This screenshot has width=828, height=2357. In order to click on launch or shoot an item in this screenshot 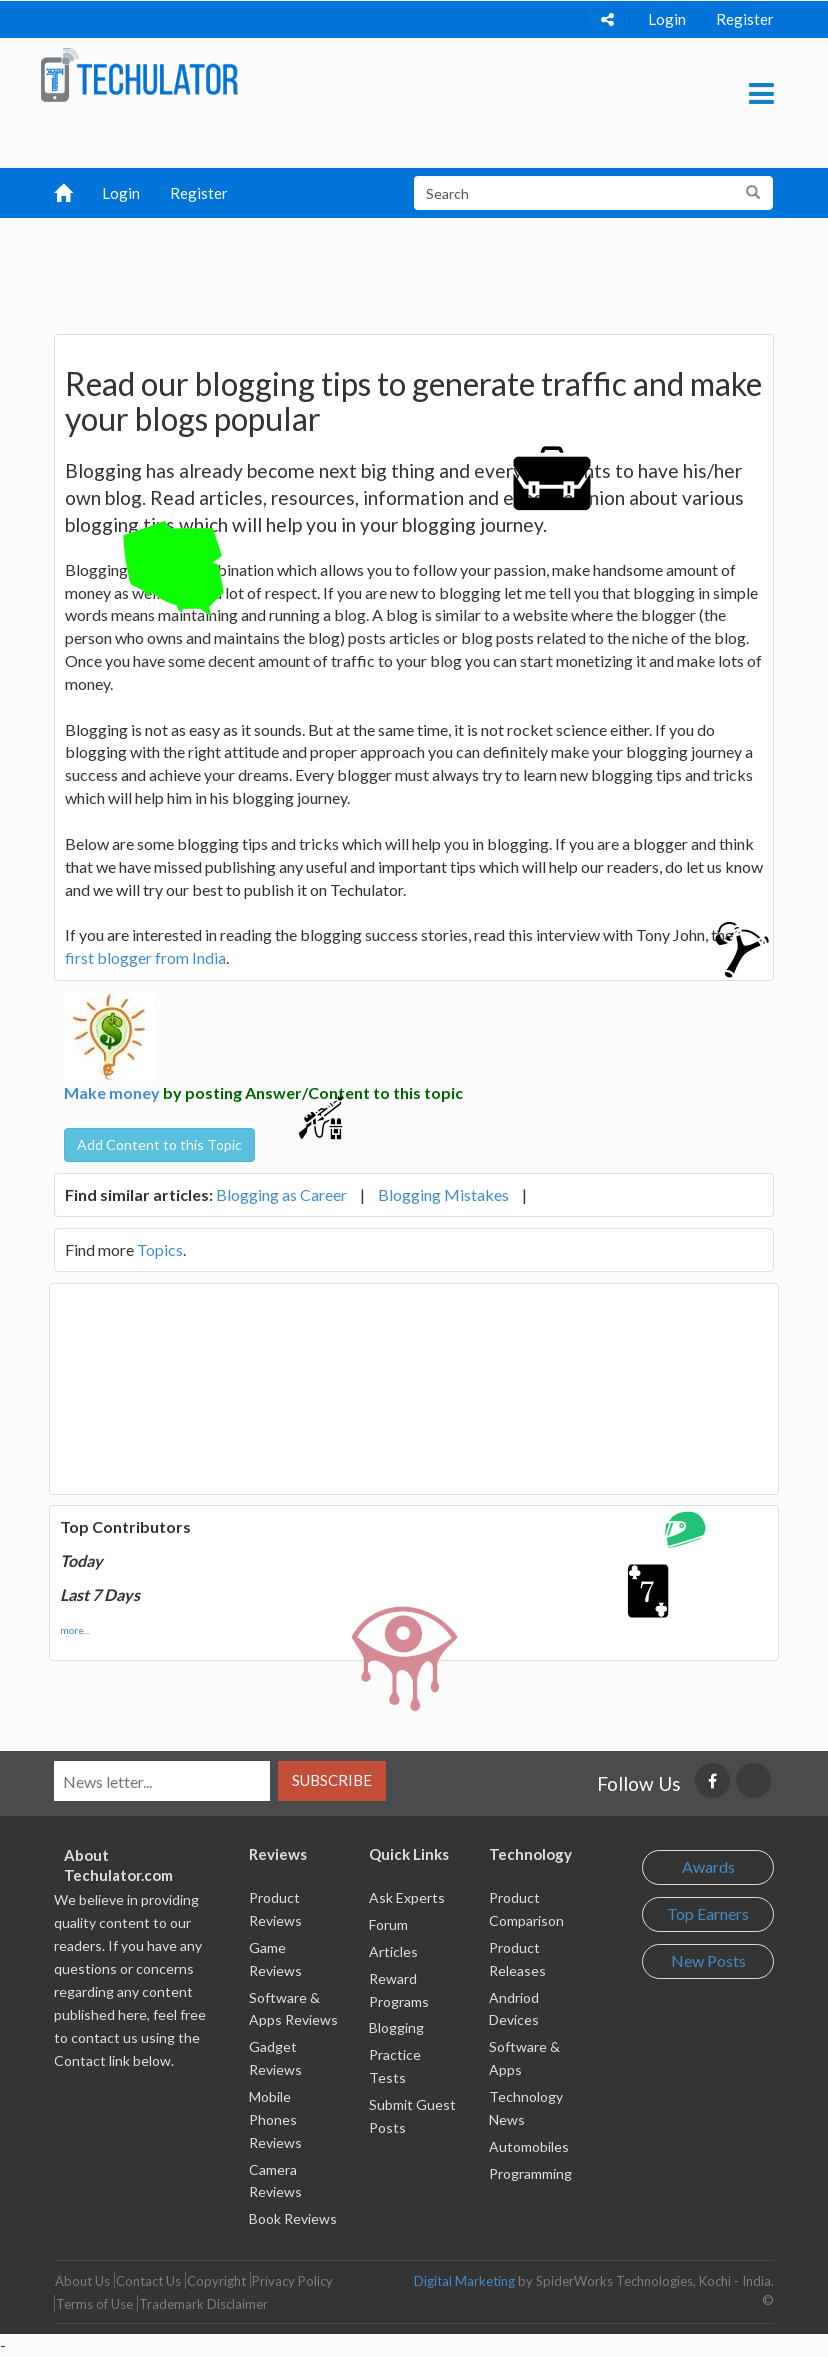, I will do `click(741, 950)`.